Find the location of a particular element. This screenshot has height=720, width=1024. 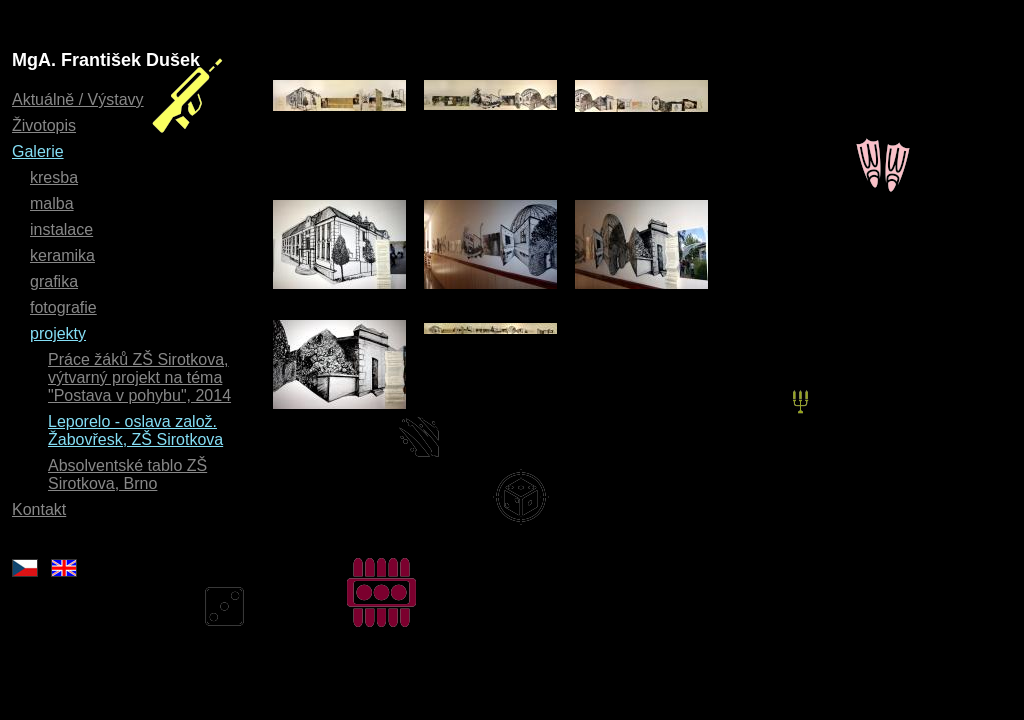

select the FAMAS assault rifle weapon is located at coordinates (187, 95).